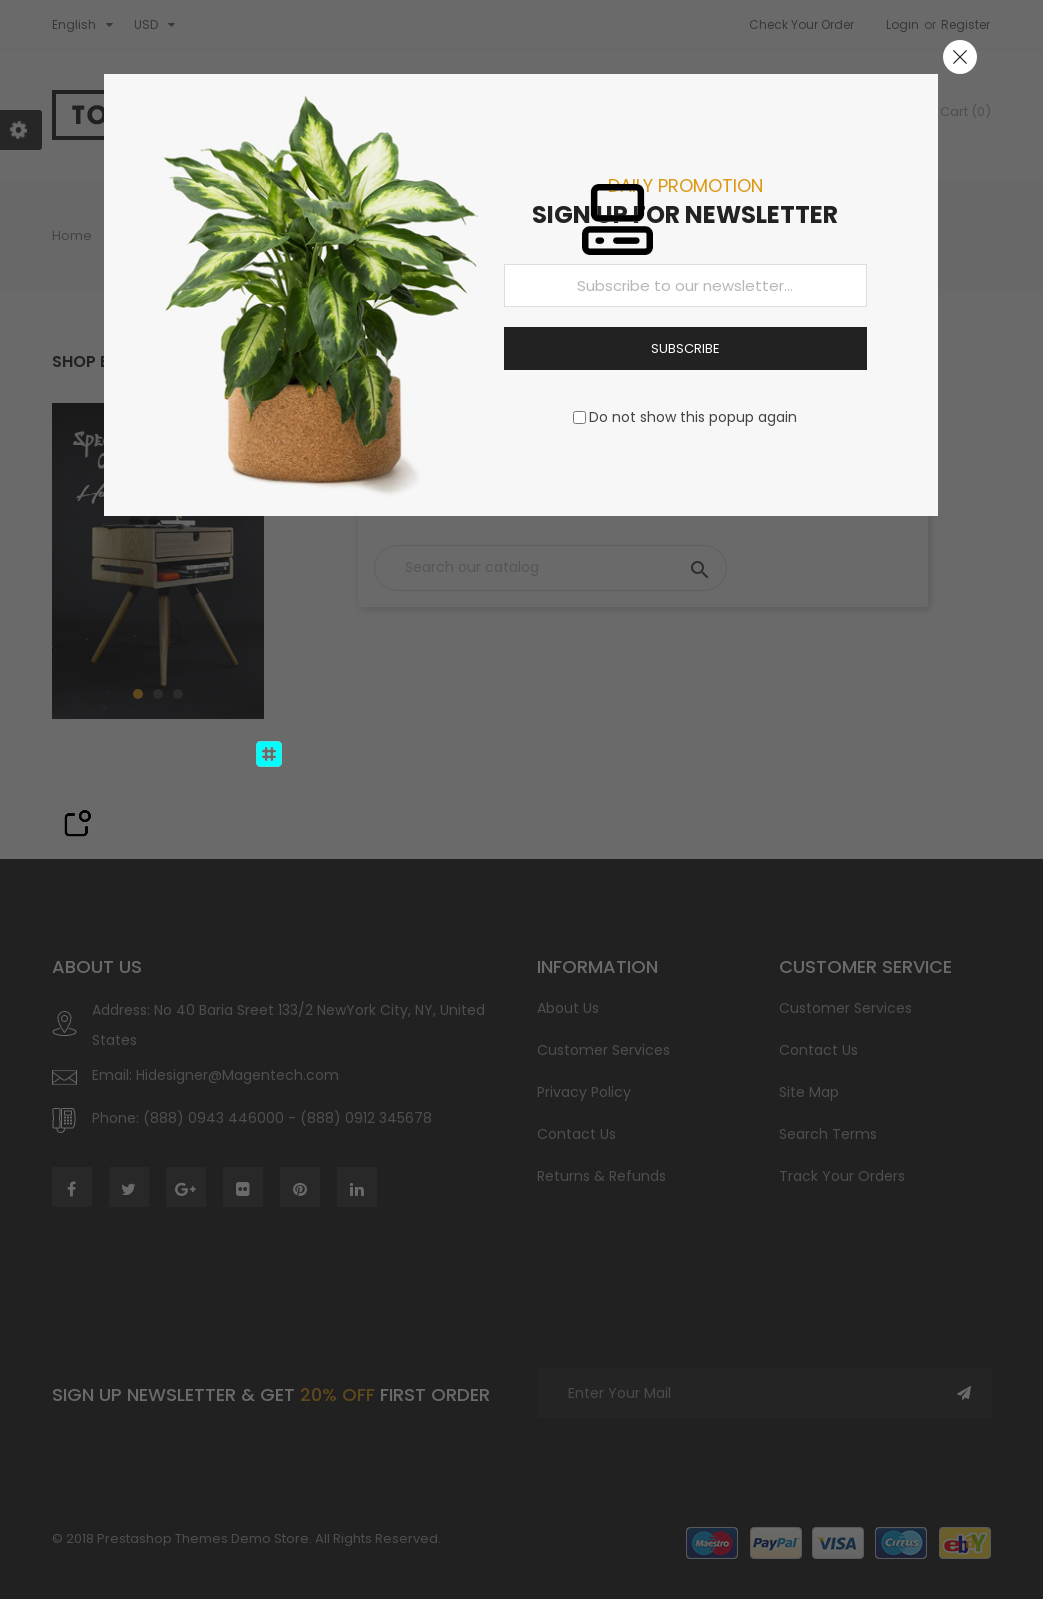 Image resolution: width=1043 pixels, height=1599 pixels. What do you see at coordinates (269, 754) in the screenshot?
I see `view grid or table layout` at bounding box center [269, 754].